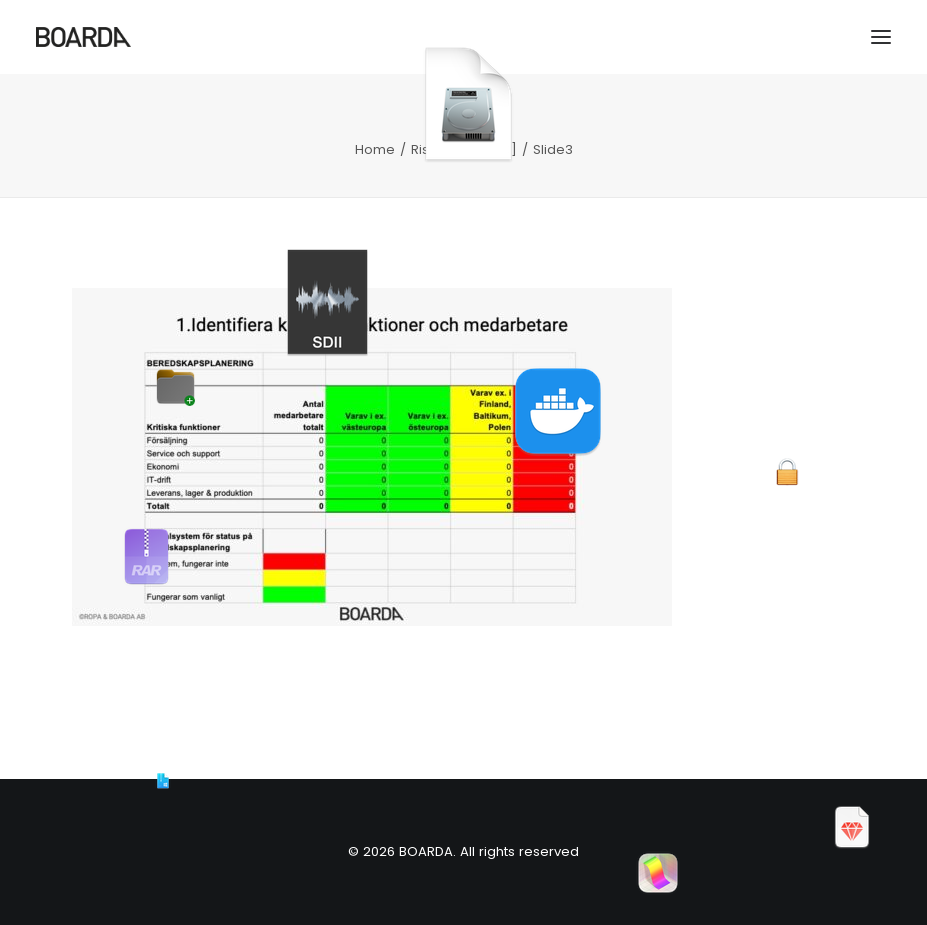  What do you see at coordinates (327, 304) in the screenshot?
I see `an SDII audio file in GarageBand or Logic Pro` at bounding box center [327, 304].